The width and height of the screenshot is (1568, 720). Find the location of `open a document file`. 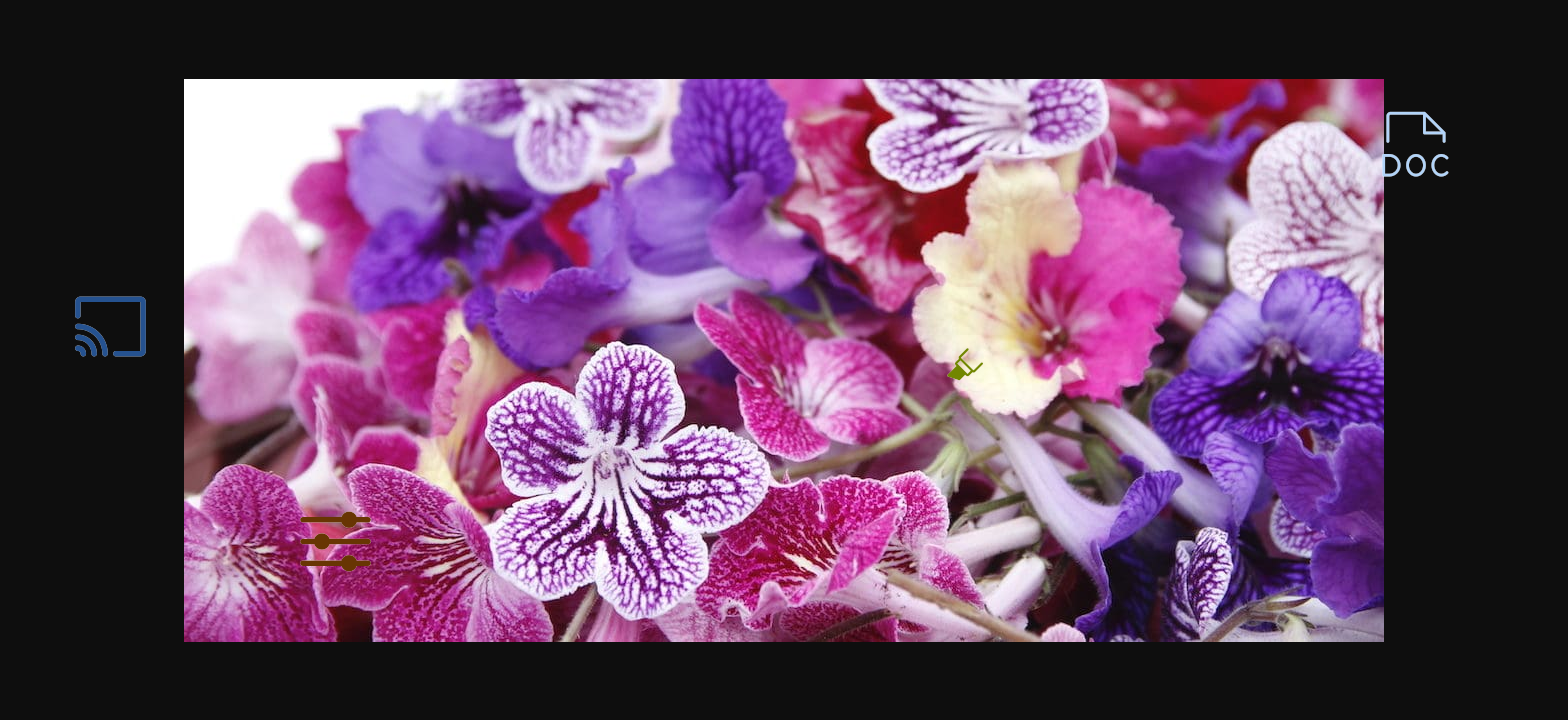

open a document file is located at coordinates (1416, 147).